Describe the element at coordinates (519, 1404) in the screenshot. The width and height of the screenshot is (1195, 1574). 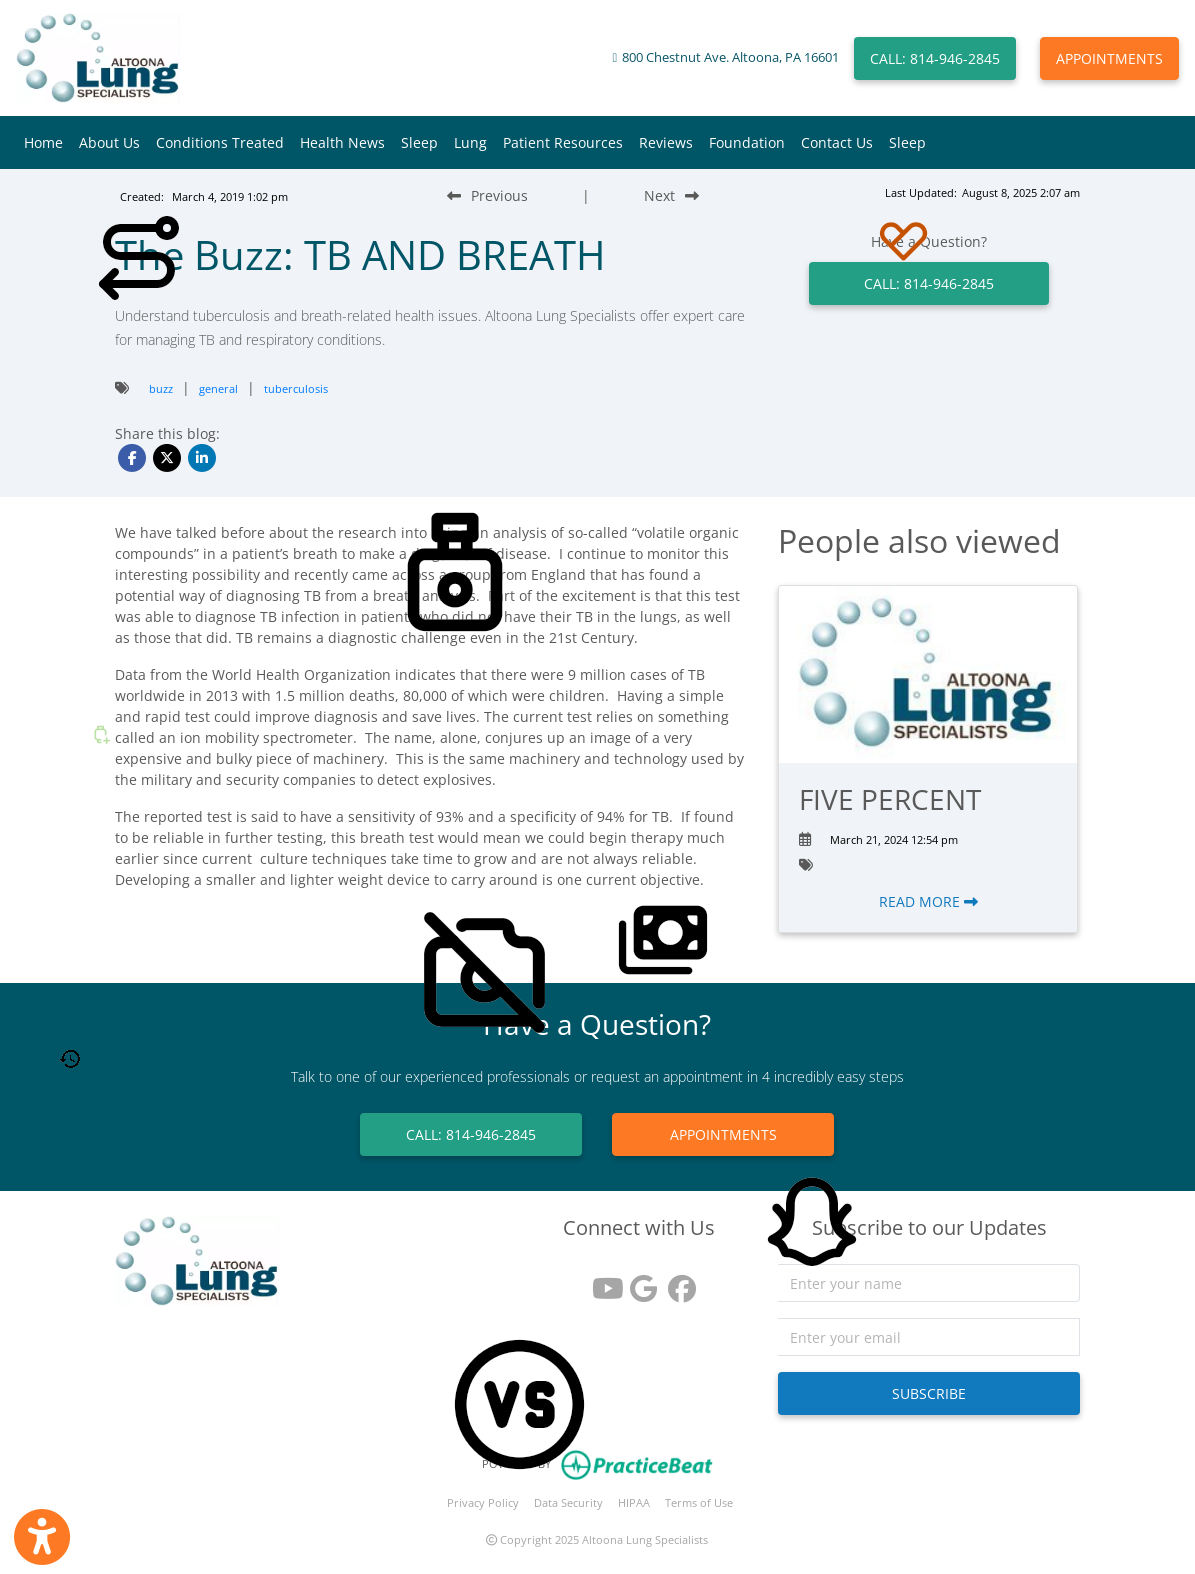
I see `indicates a versus or comparison mode` at that location.